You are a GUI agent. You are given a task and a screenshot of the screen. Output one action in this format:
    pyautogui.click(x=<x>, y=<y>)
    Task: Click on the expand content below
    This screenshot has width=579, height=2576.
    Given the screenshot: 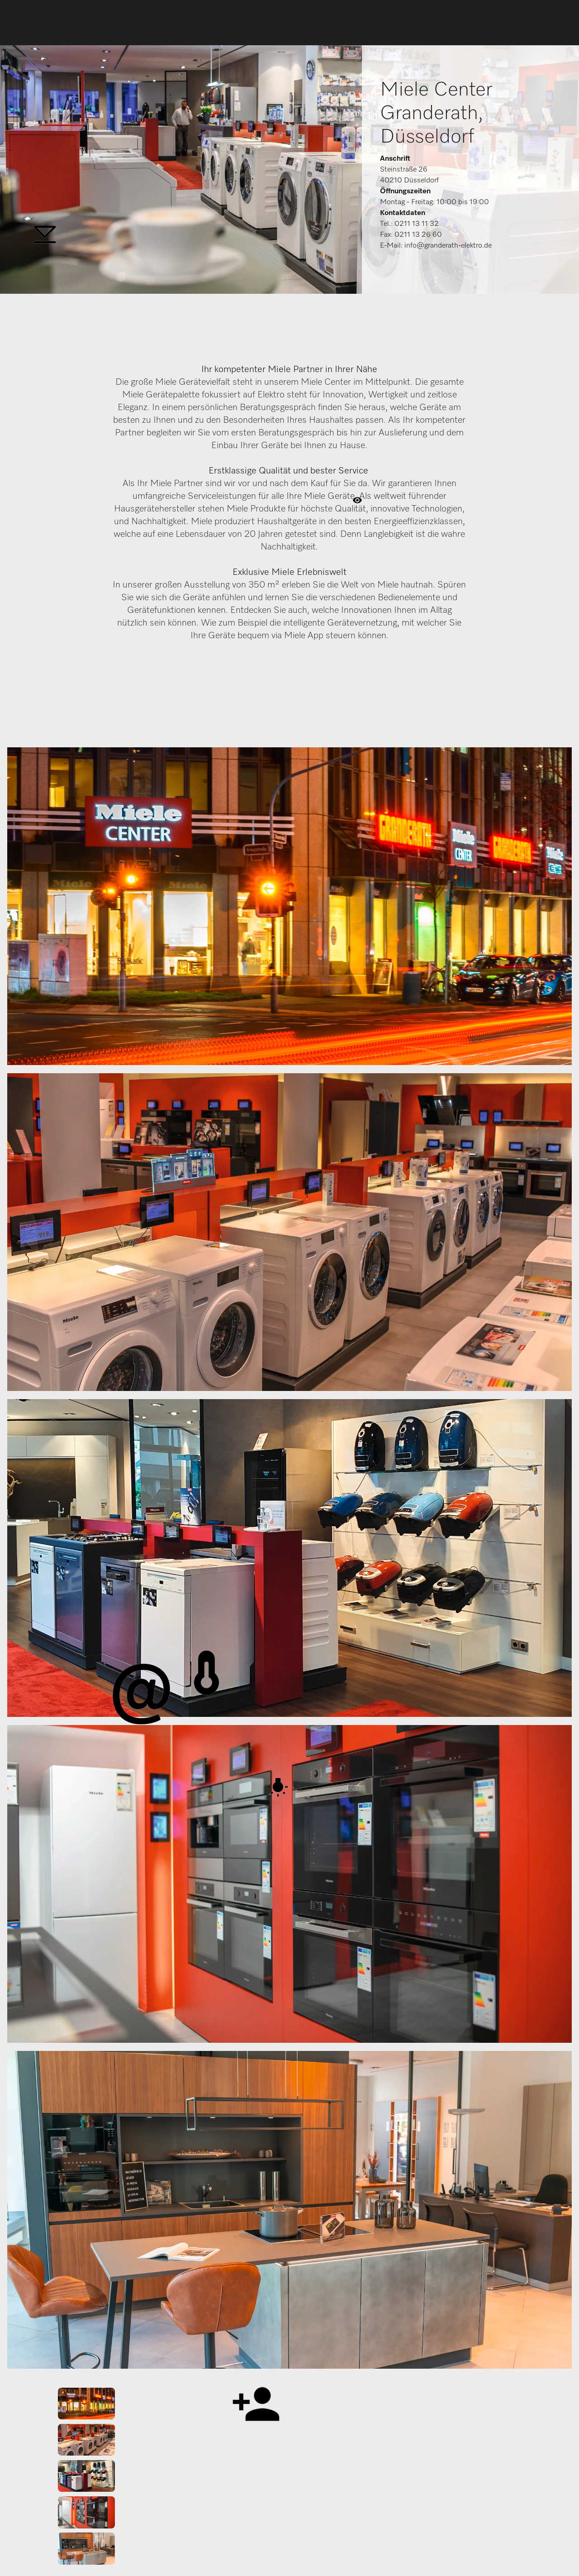 What is the action you would take?
    pyautogui.click(x=45, y=234)
    